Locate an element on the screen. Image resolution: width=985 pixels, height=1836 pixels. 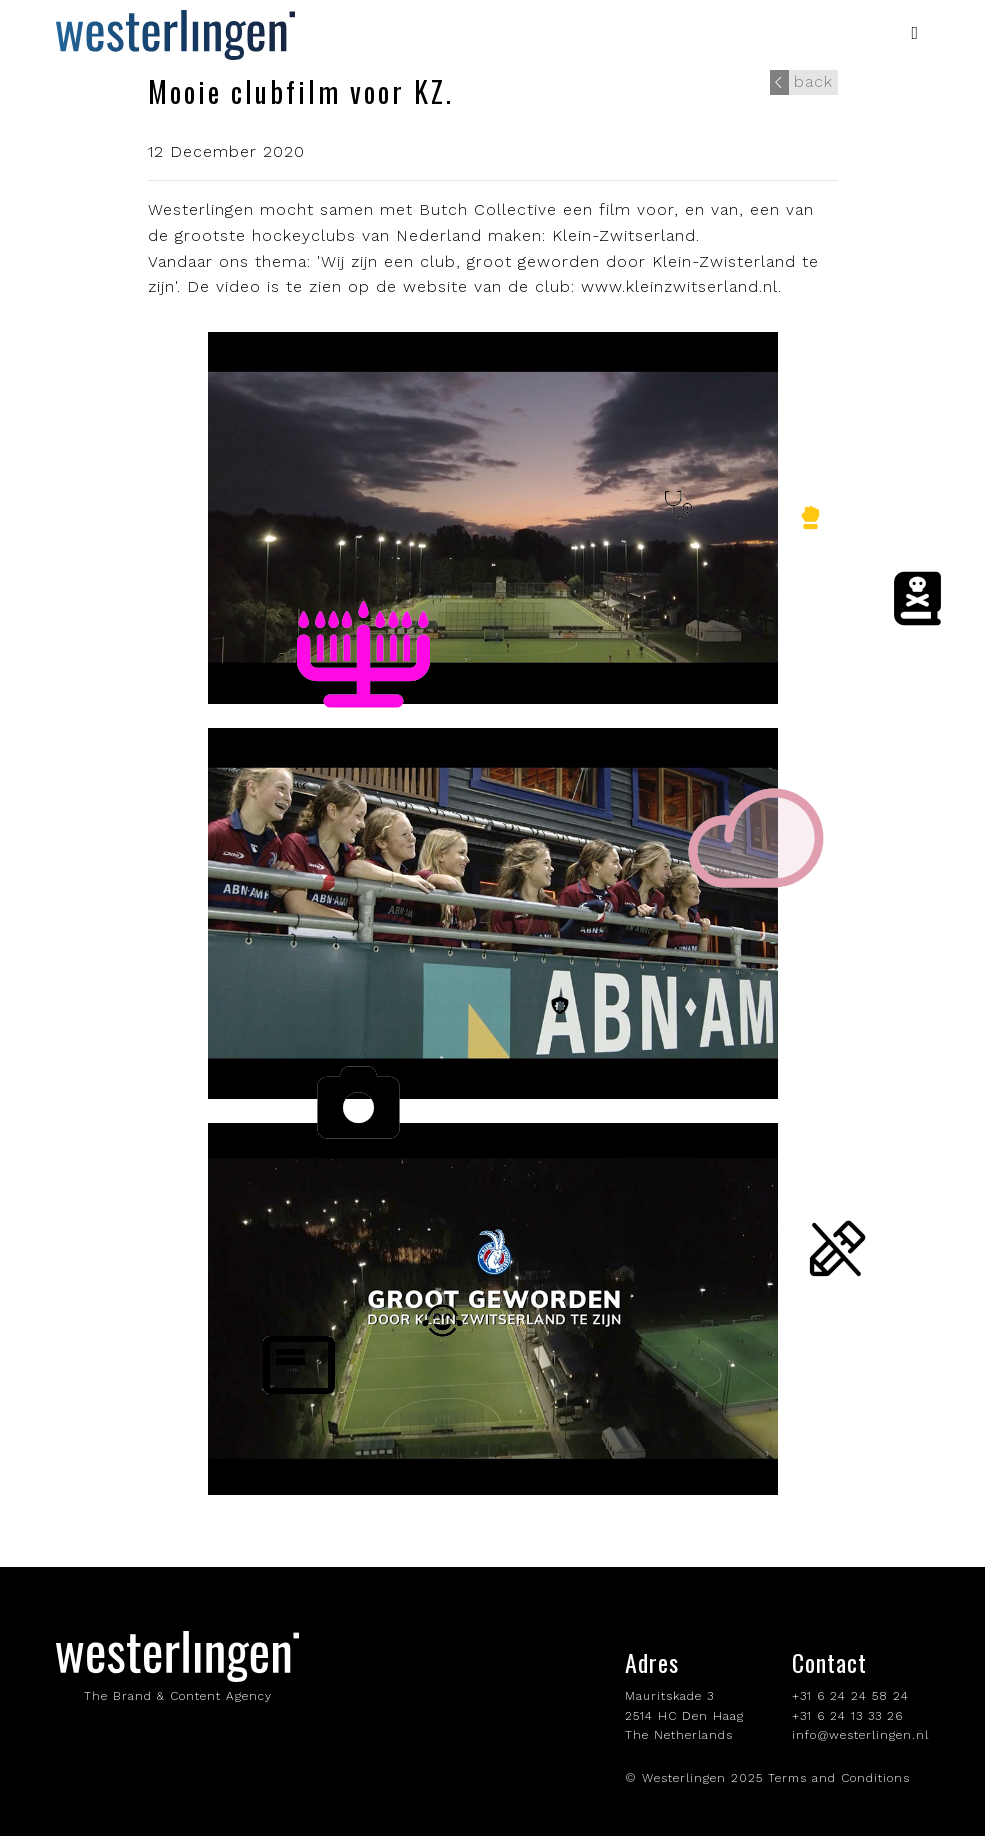
virus protection or antivirus security status is located at coordinates (560, 1005).